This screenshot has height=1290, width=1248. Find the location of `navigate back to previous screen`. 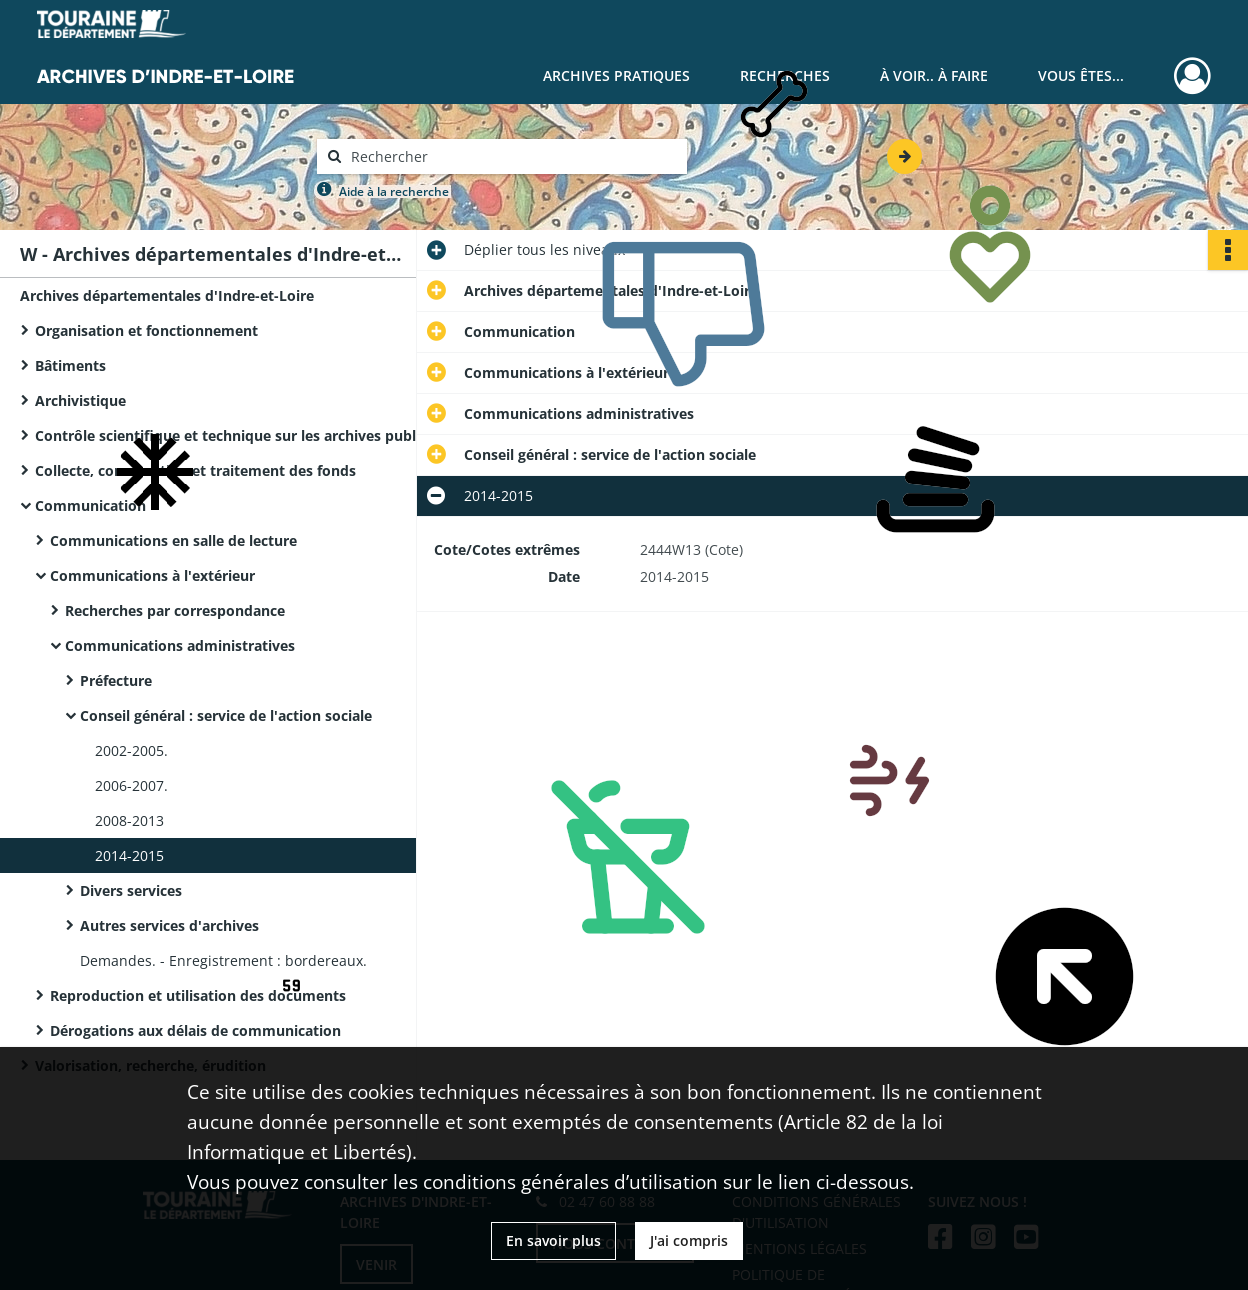

navigate back to previous screen is located at coordinates (1064, 976).